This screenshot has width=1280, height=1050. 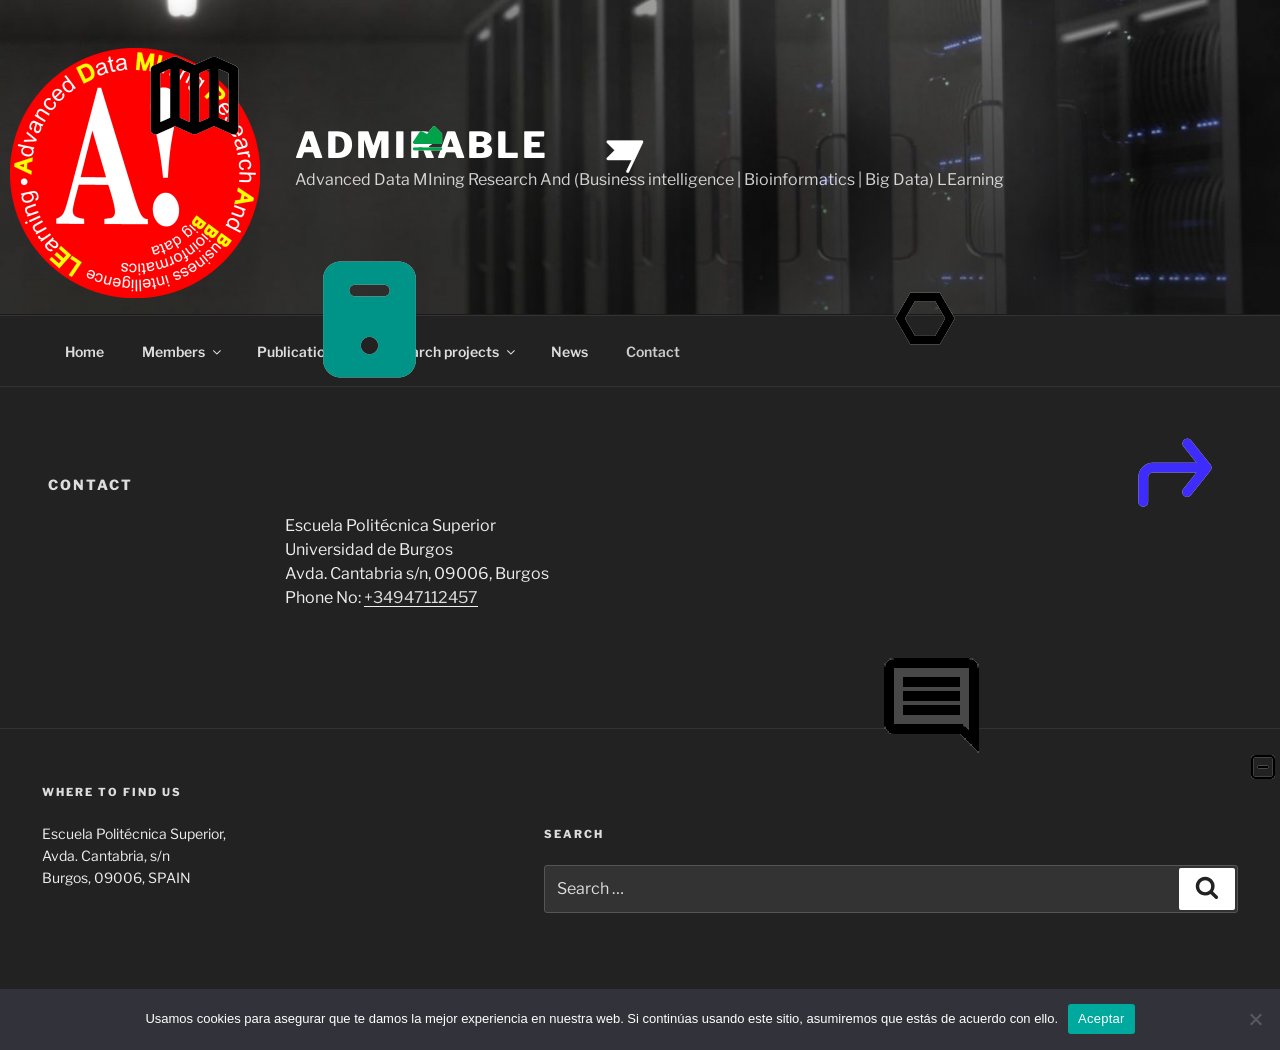 What do you see at coordinates (931, 705) in the screenshot?
I see `add a comment or note` at bounding box center [931, 705].